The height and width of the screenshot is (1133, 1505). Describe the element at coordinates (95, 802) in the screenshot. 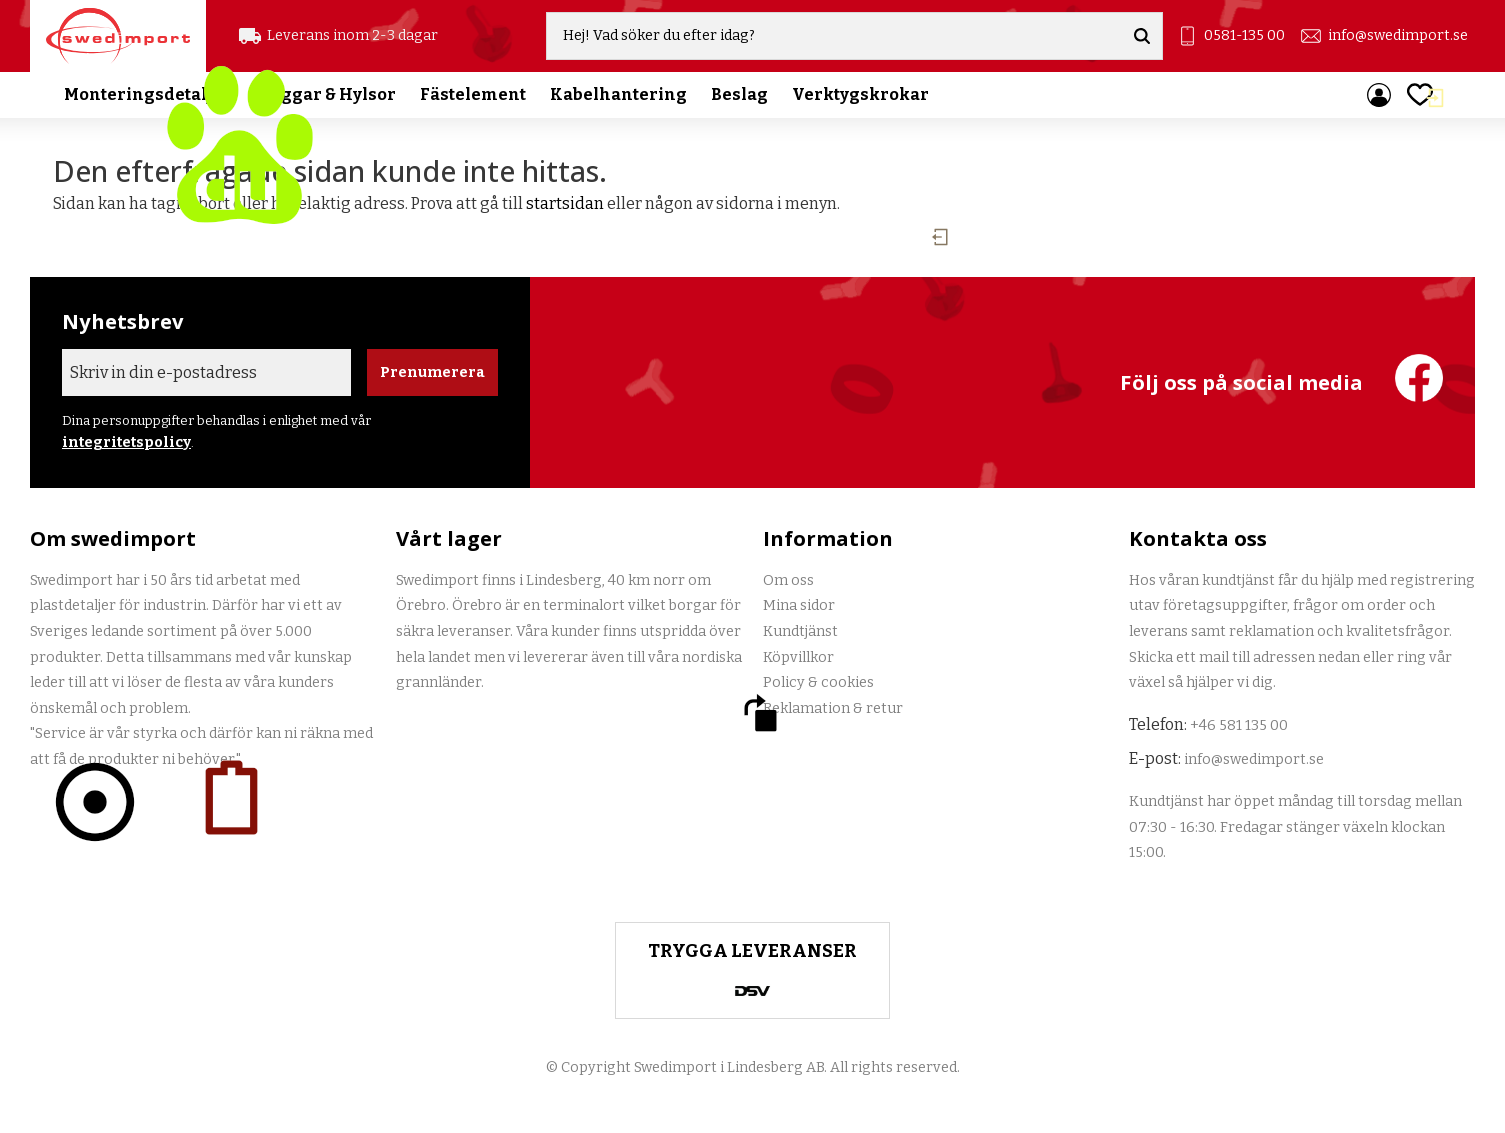

I see `start recording audio or video` at that location.